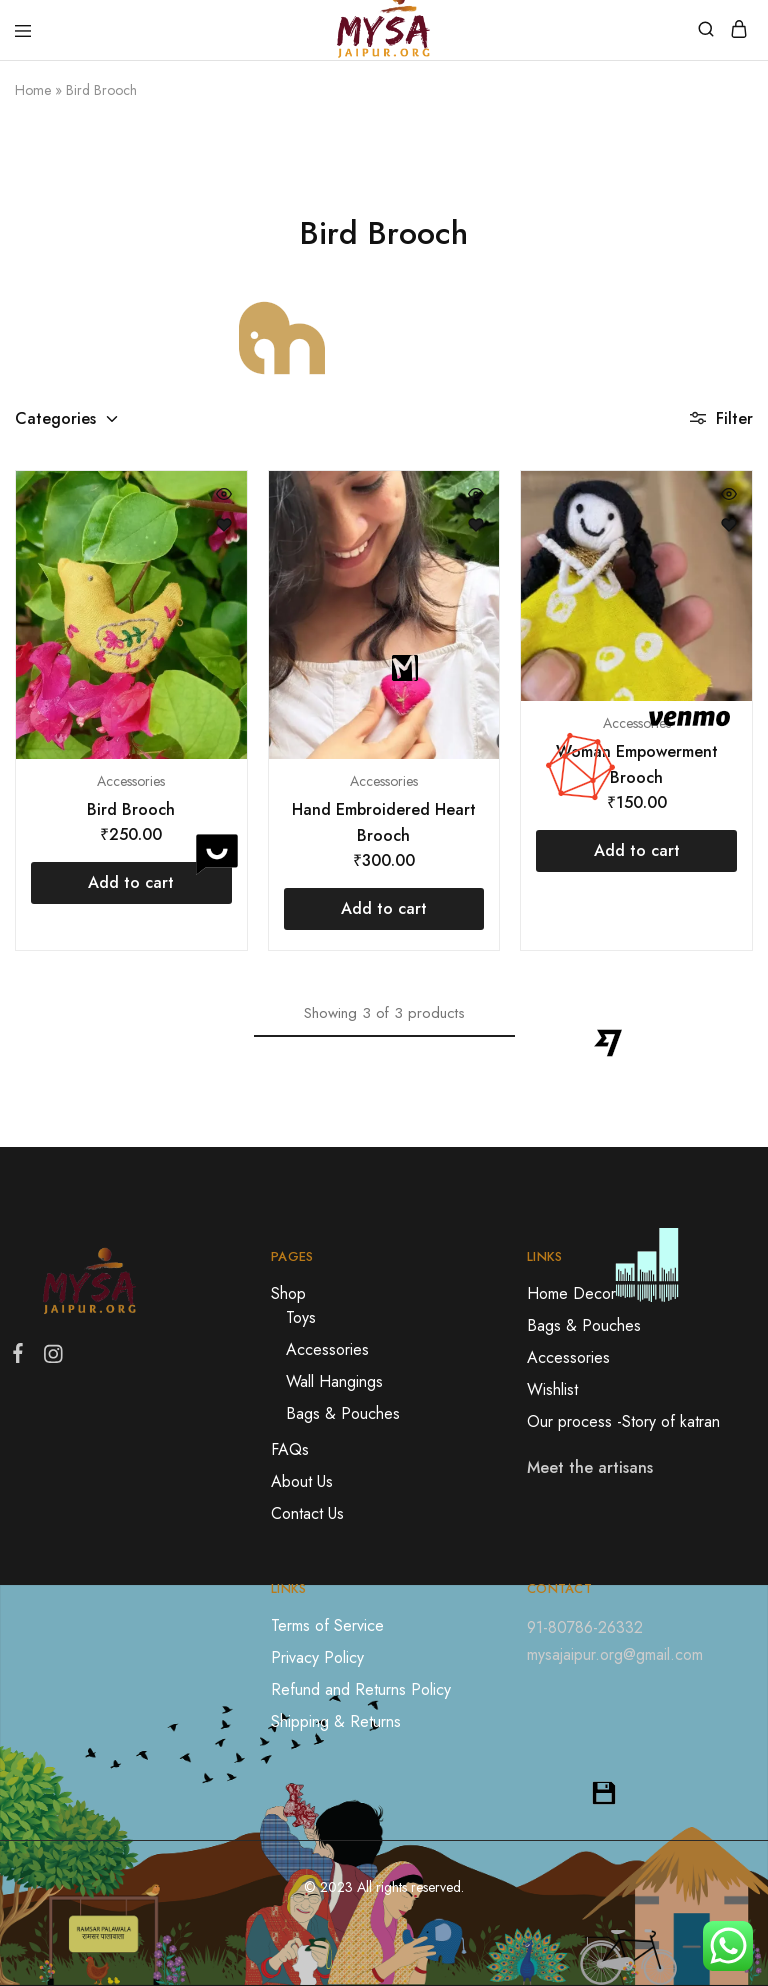  I want to click on ONNX (Open Neural Network Exchange) logo, so click(580, 766).